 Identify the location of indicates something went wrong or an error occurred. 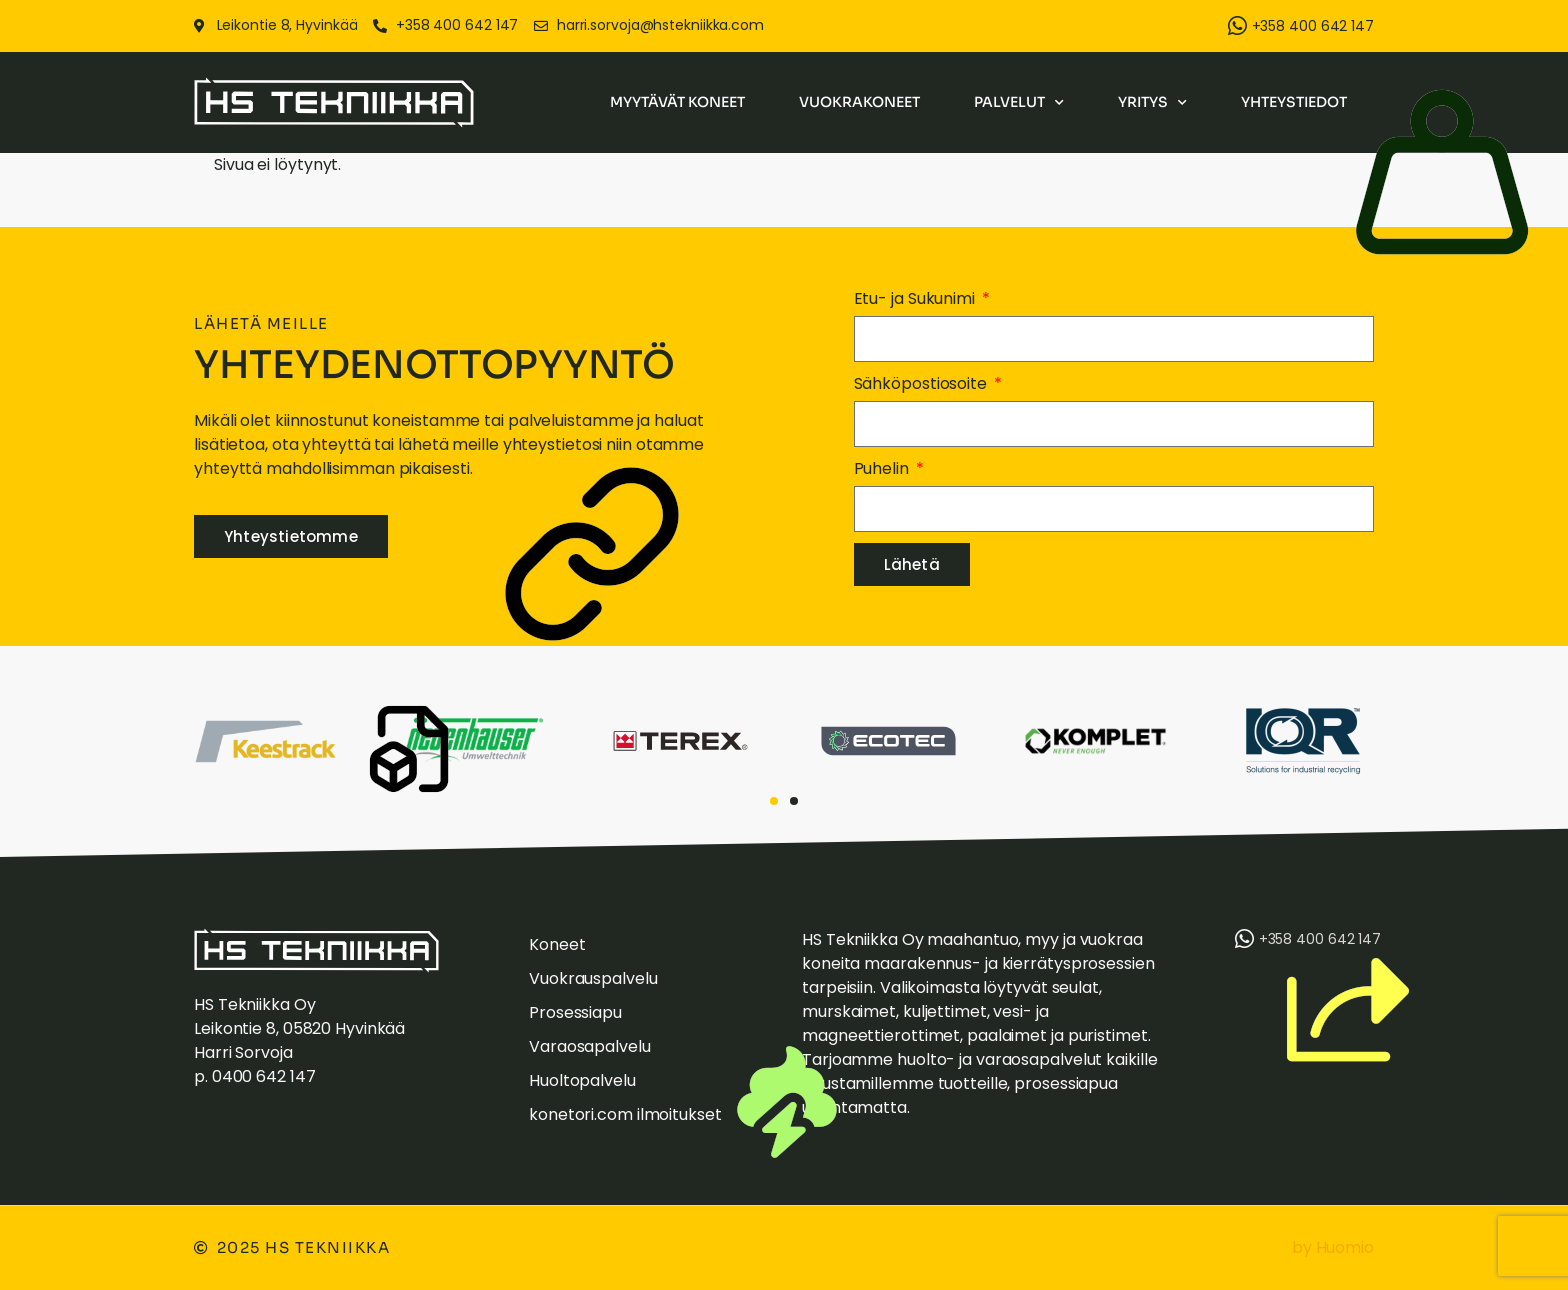
(787, 1102).